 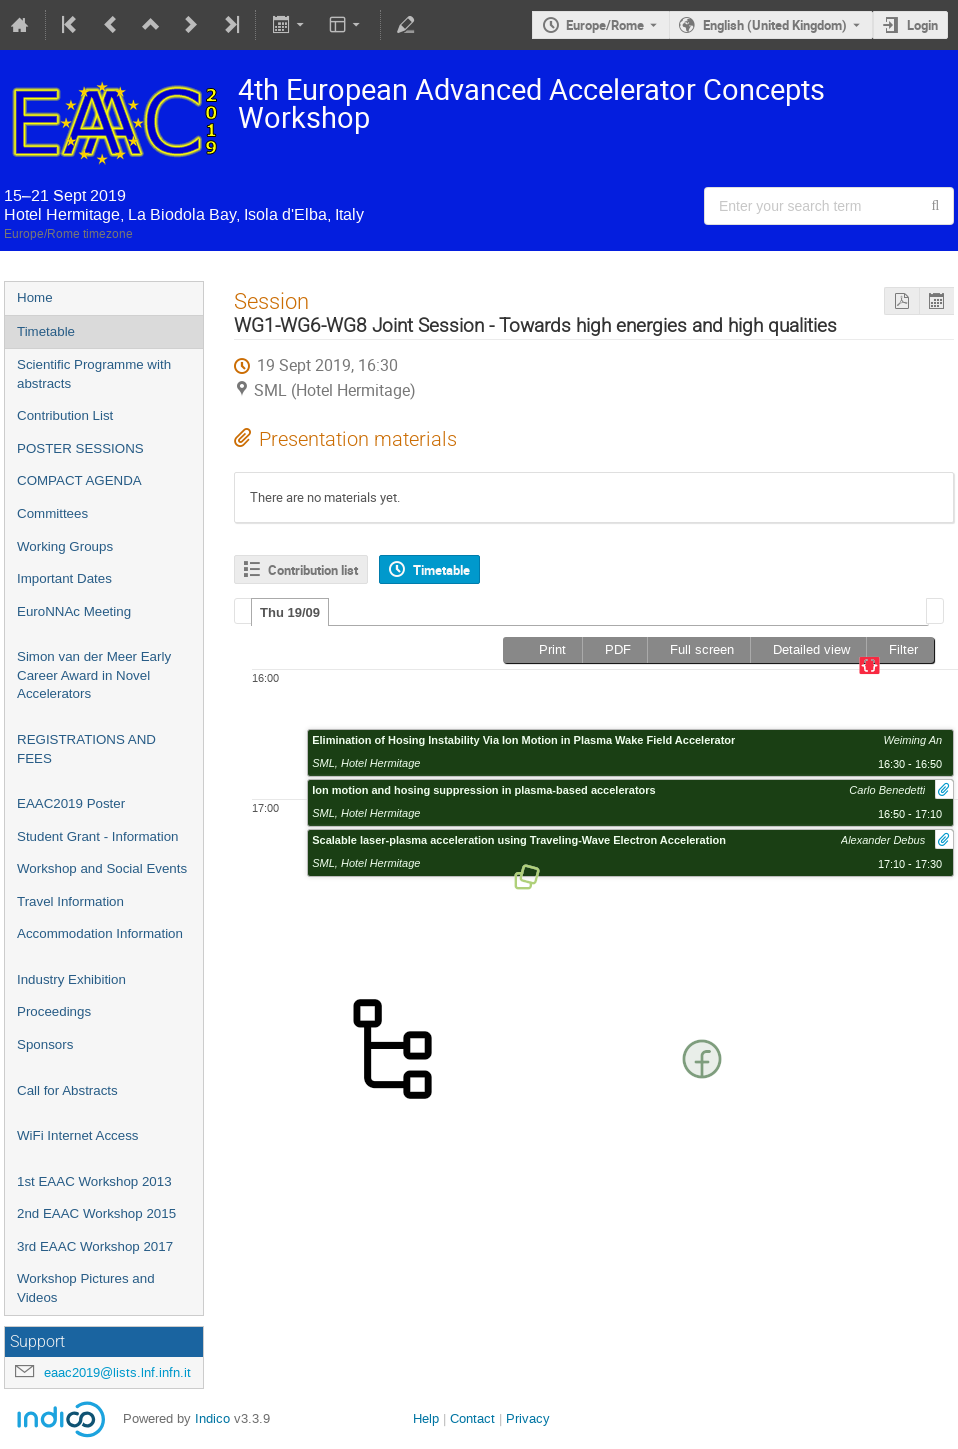 What do you see at coordinates (389, 1049) in the screenshot?
I see `view hierarchical folder structure` at bounding box center [389, 1049].